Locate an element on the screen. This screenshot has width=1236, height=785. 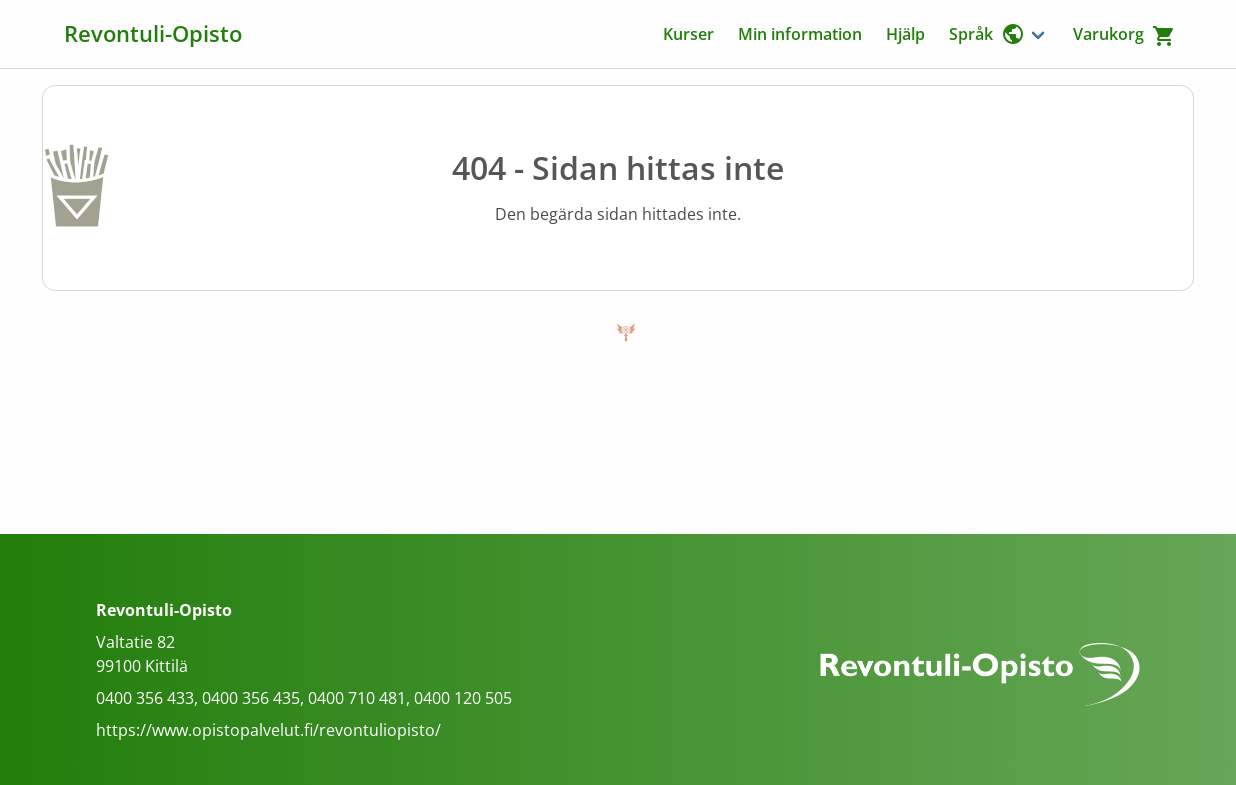
track a moving objective or target is located at coordinates (626, 332).